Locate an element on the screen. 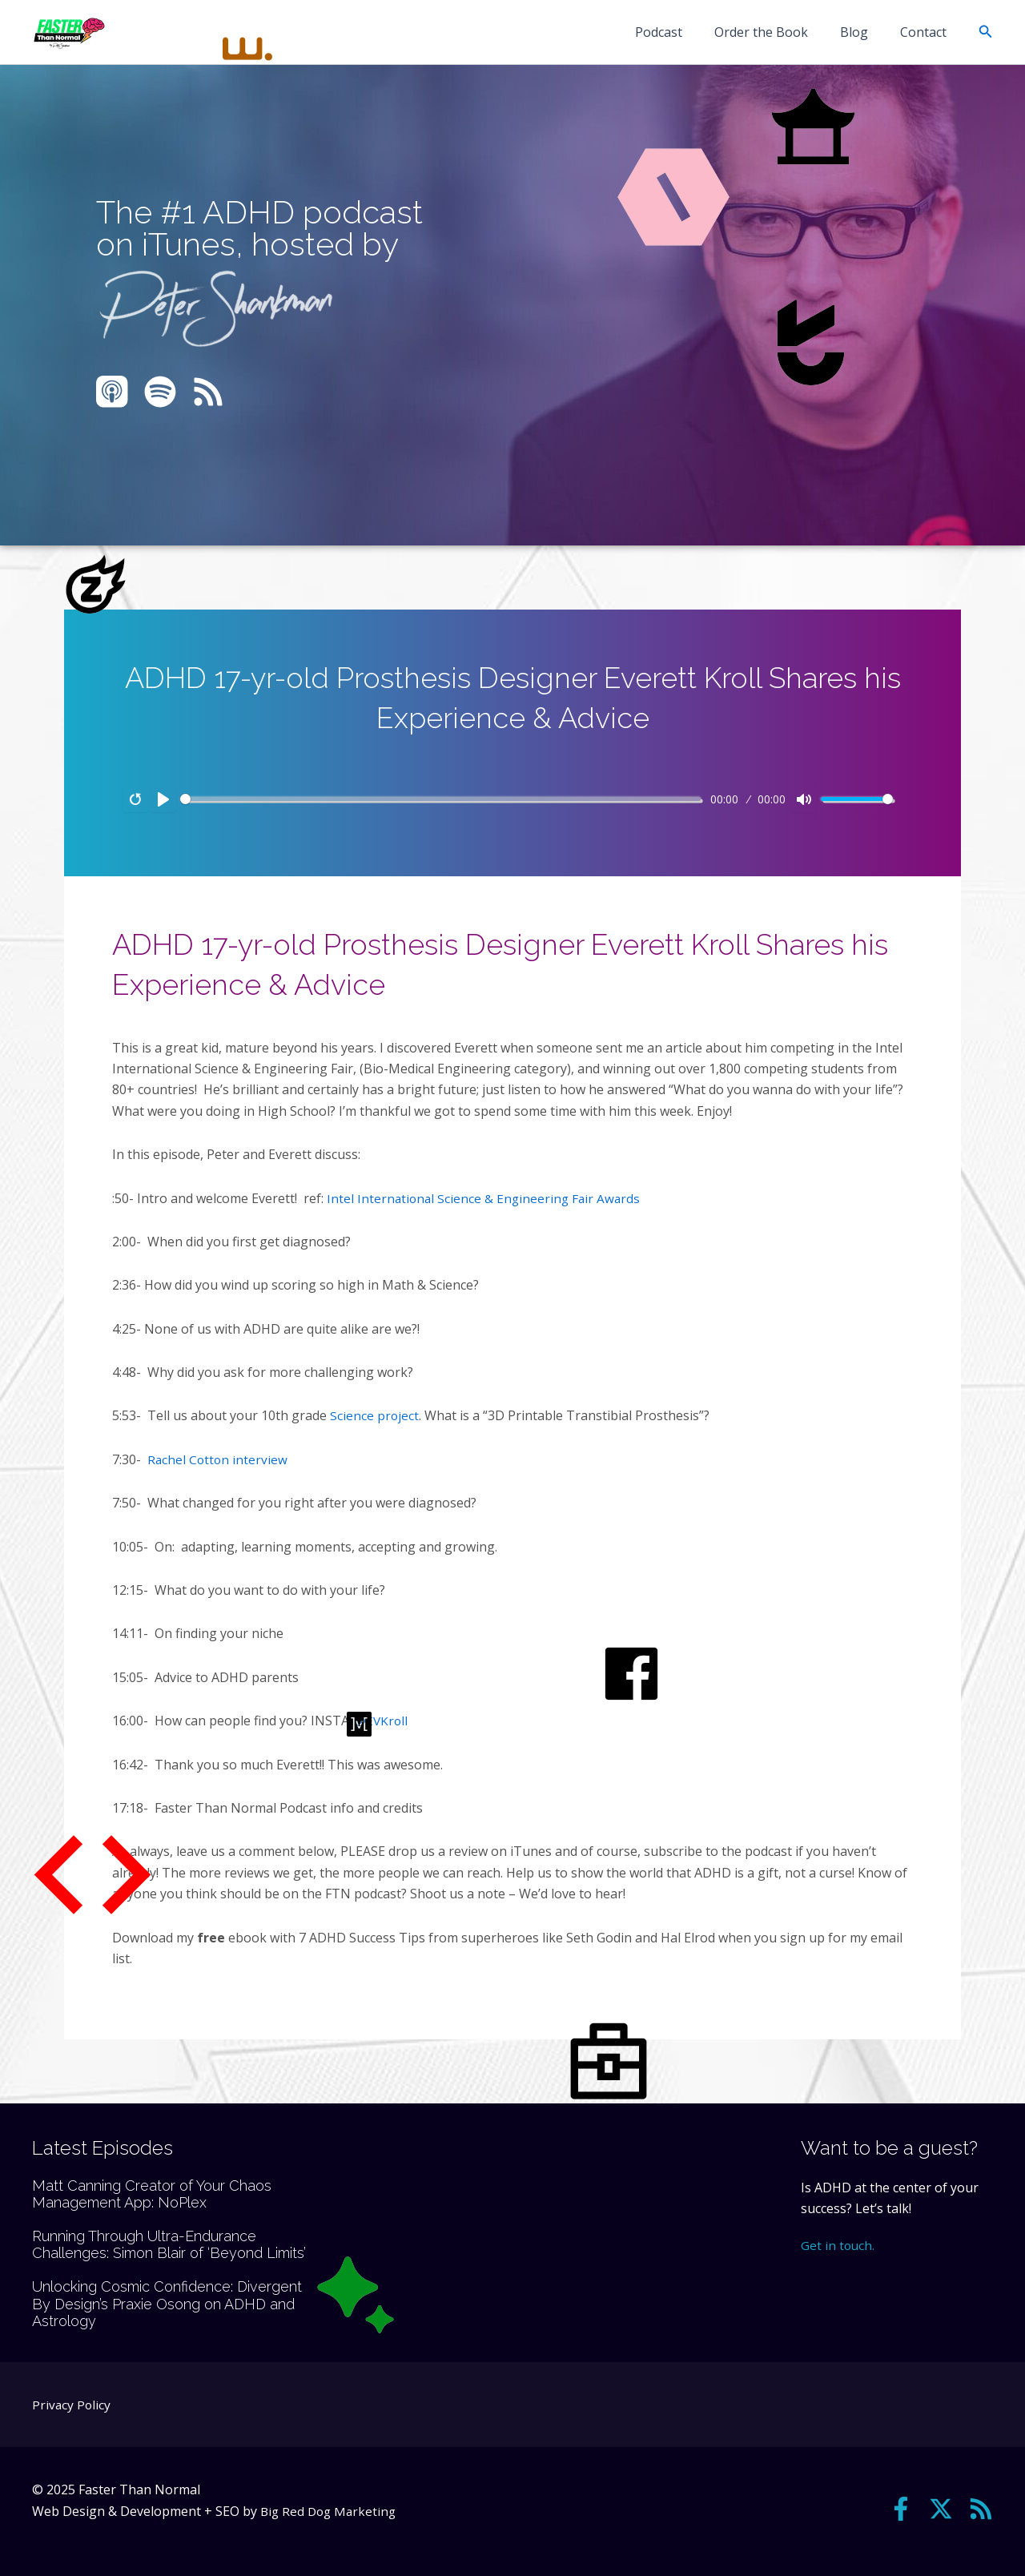 The width and height of the screenshot is (1025, 2576). open the Trivago hotel comparison app is located at coordinates (810, 342).